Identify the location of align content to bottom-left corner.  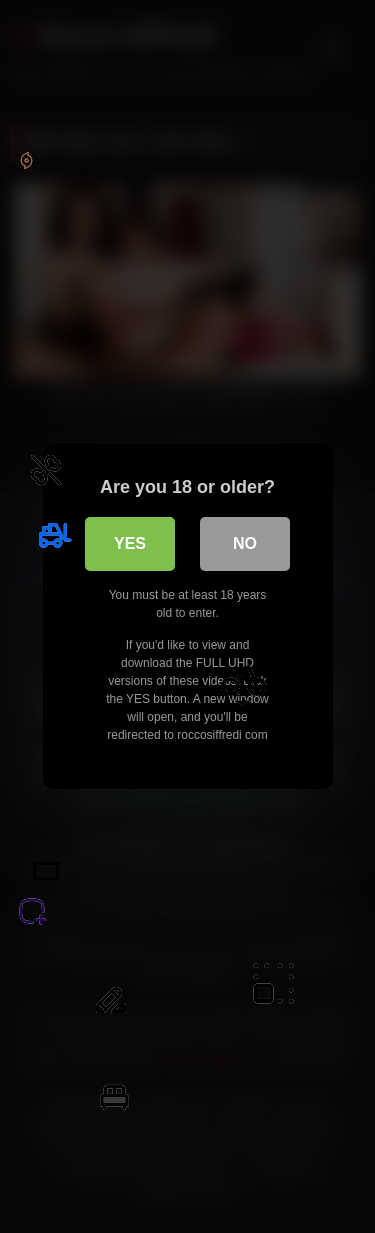
(273, 983).